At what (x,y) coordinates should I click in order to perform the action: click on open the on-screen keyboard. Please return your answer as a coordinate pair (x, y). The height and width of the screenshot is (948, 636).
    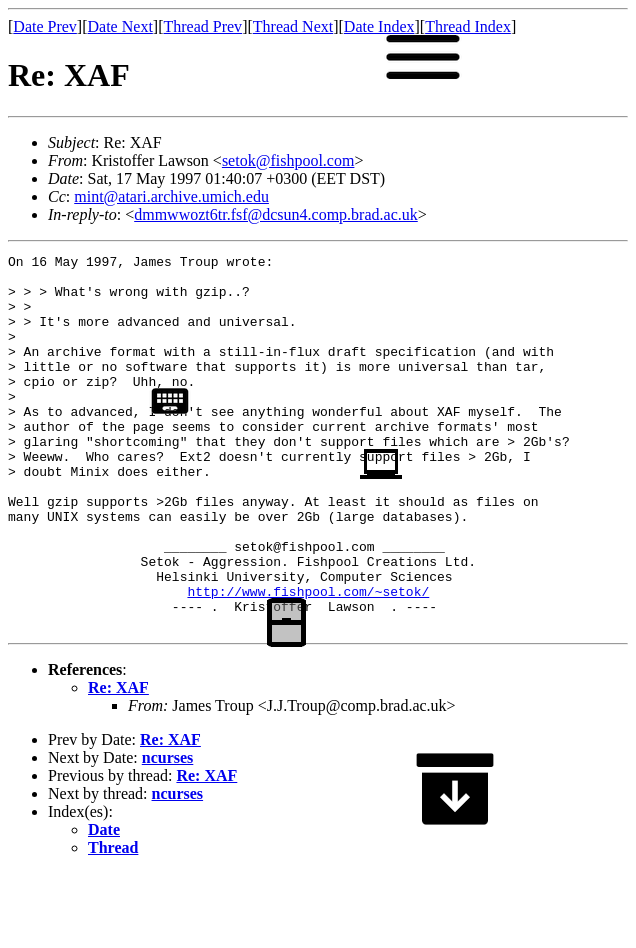
    Looking at the image, I should click on (170, 401).